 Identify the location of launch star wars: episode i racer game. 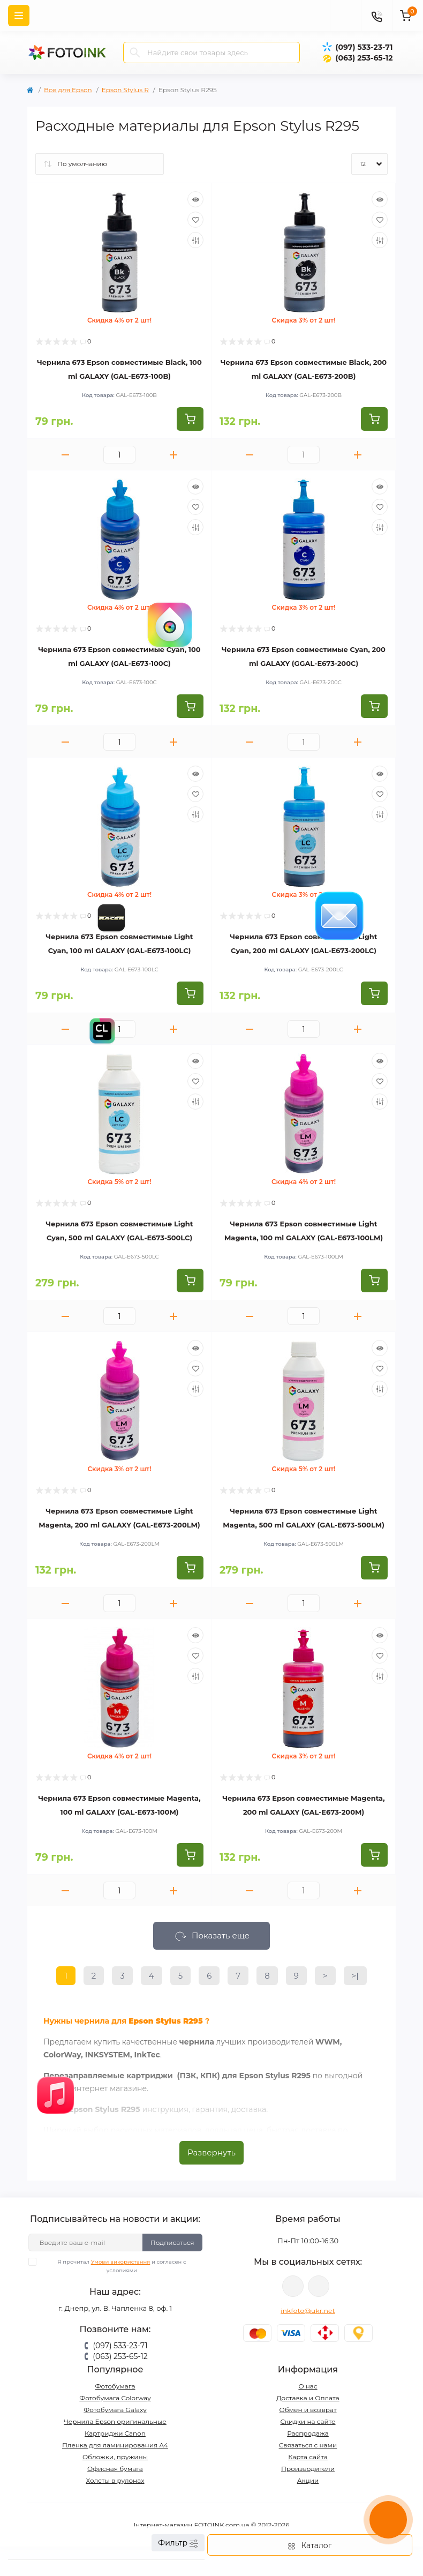
(111, 918).